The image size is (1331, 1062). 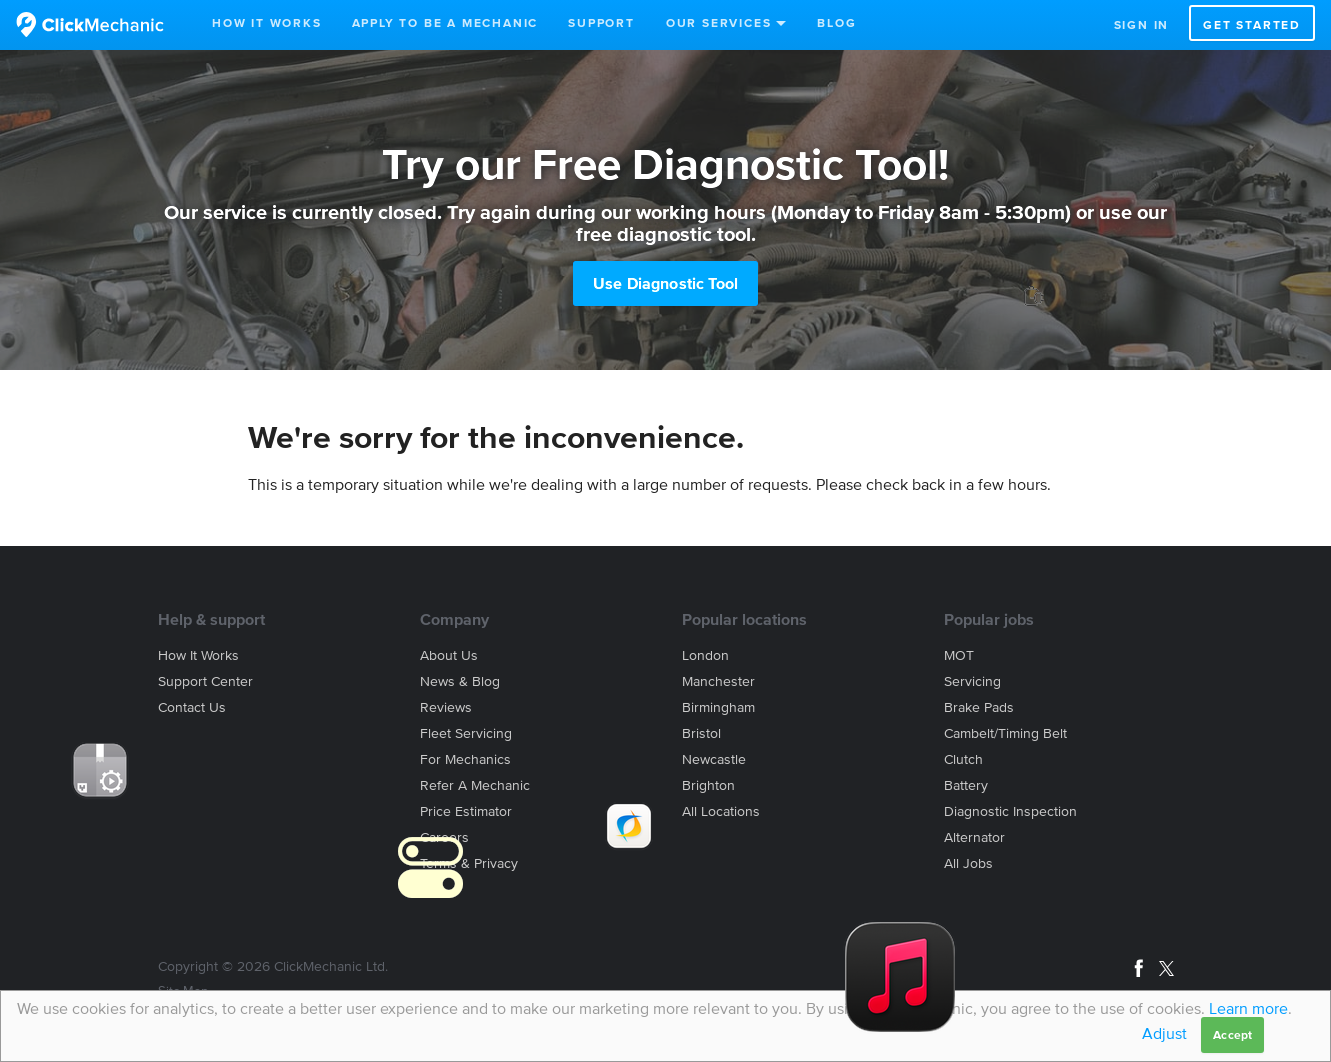 What do you see at coordinates (900, 977) in the screenshot?
I see `open the Apple Music app` at bounding box center [900, 977].